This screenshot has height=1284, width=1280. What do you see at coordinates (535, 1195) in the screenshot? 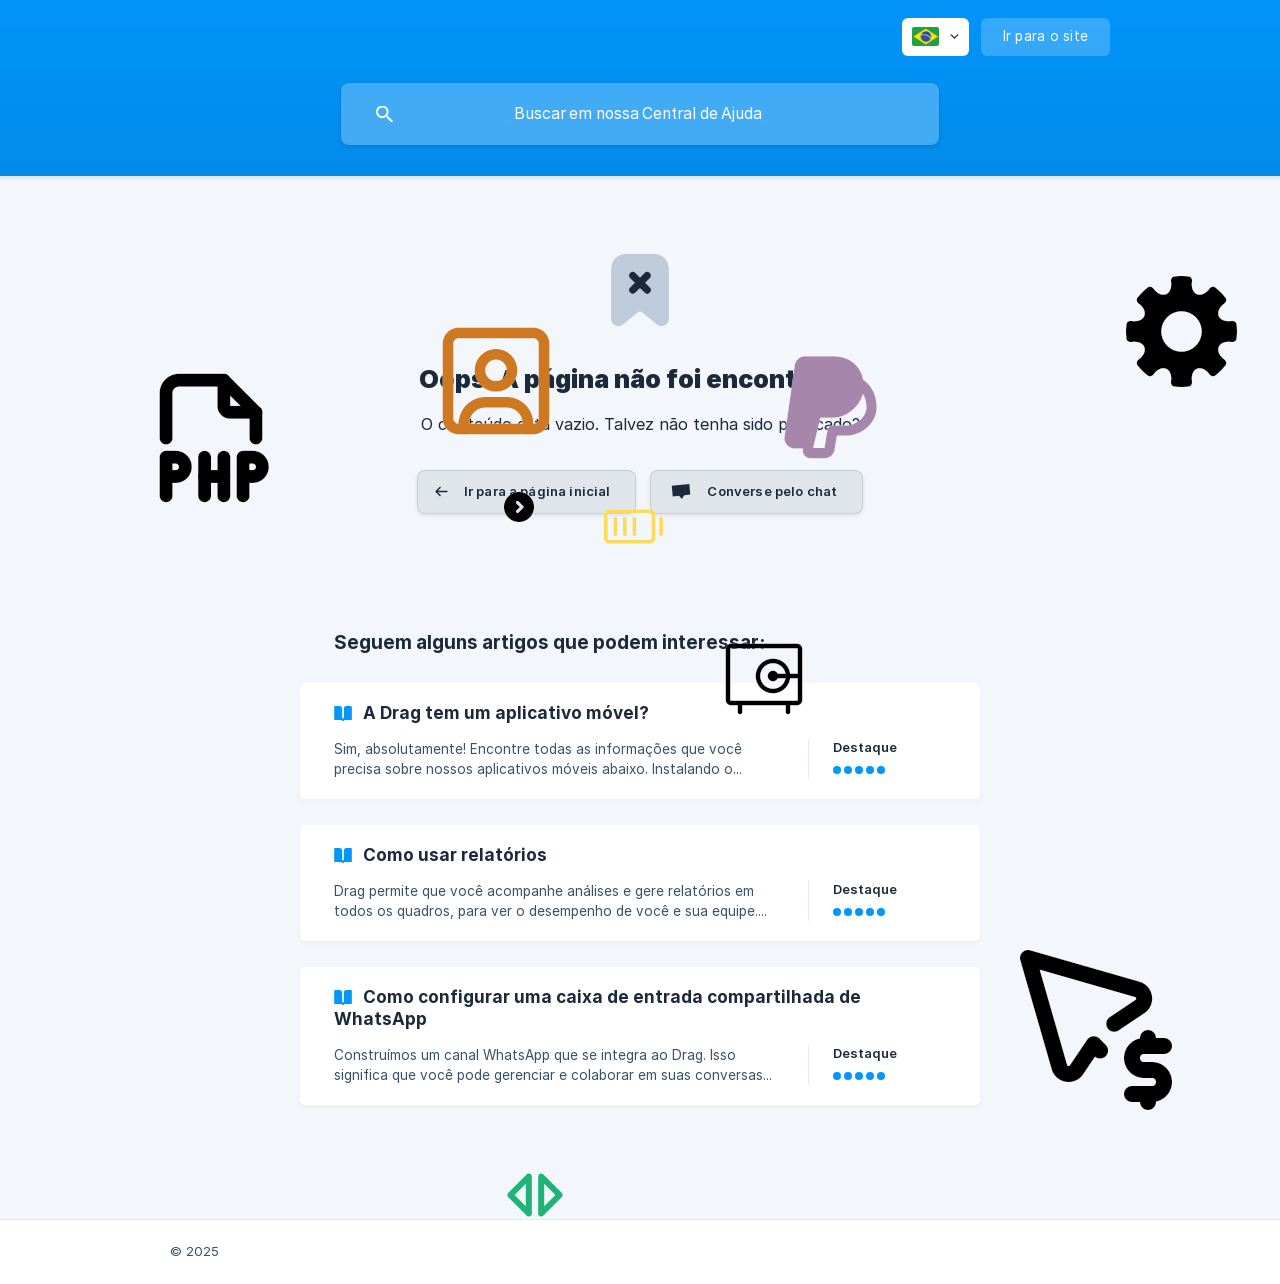
I see `expand or resize horizontally` at bounding box center [535, 1195].